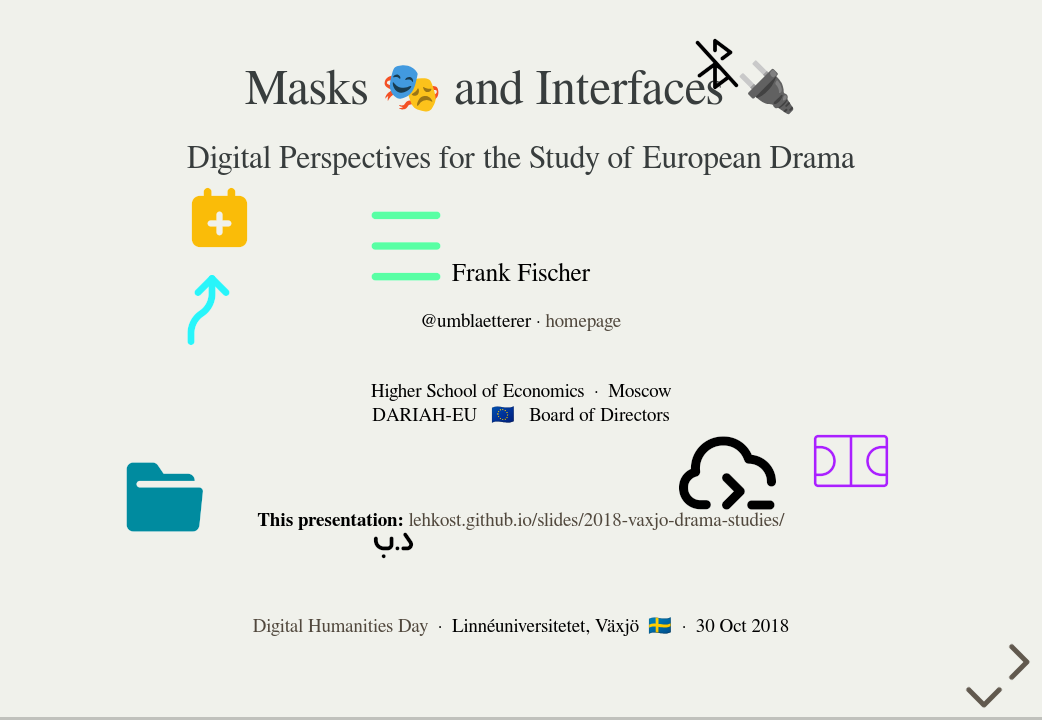 The image size is (1042, 720). What do you see at coordinates (219, 219) in the screenshot?
I see `add a new event to your calendar` at bounding box center [219, 219].